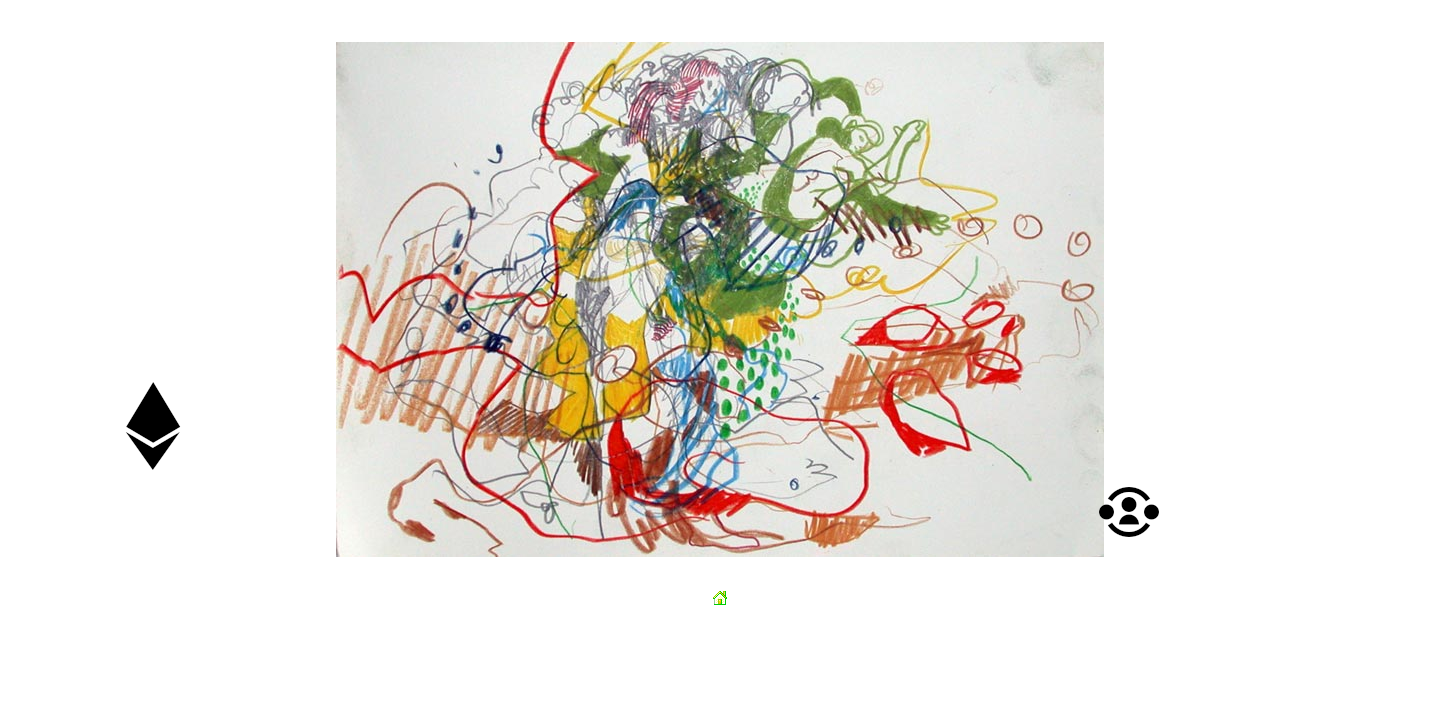 This screenshot has width=1440, height=720. Describe the element at coordinates (1129, 512) in the screenshot. I see `view community members` at that location.